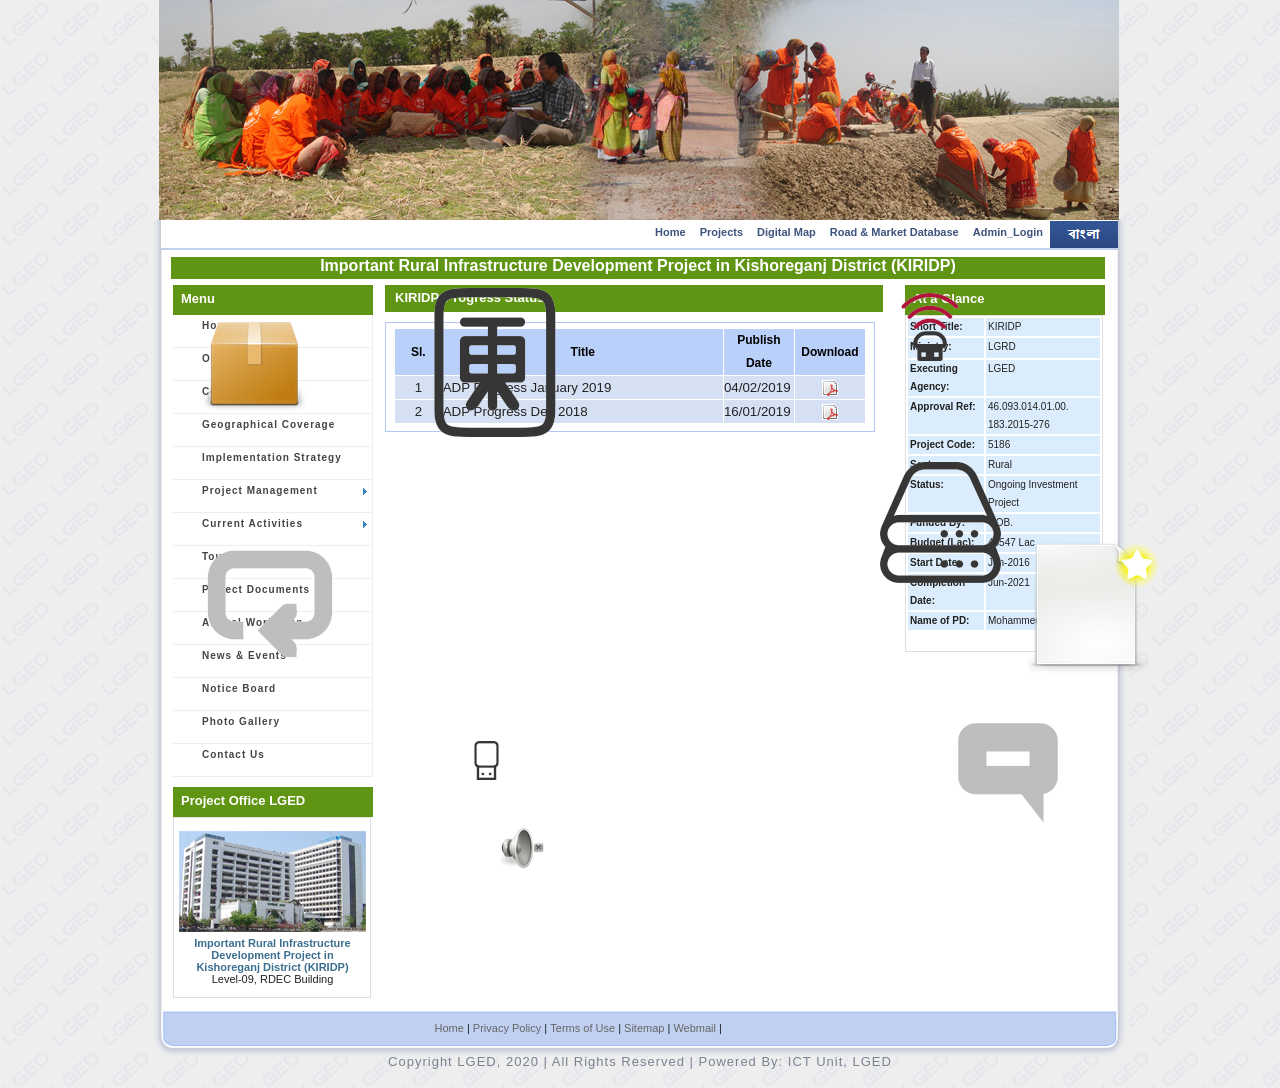  Describe the element at coordinates (930, 327) in the screenshot. I see `indicates a wireless USB receiver is connected` at that location.